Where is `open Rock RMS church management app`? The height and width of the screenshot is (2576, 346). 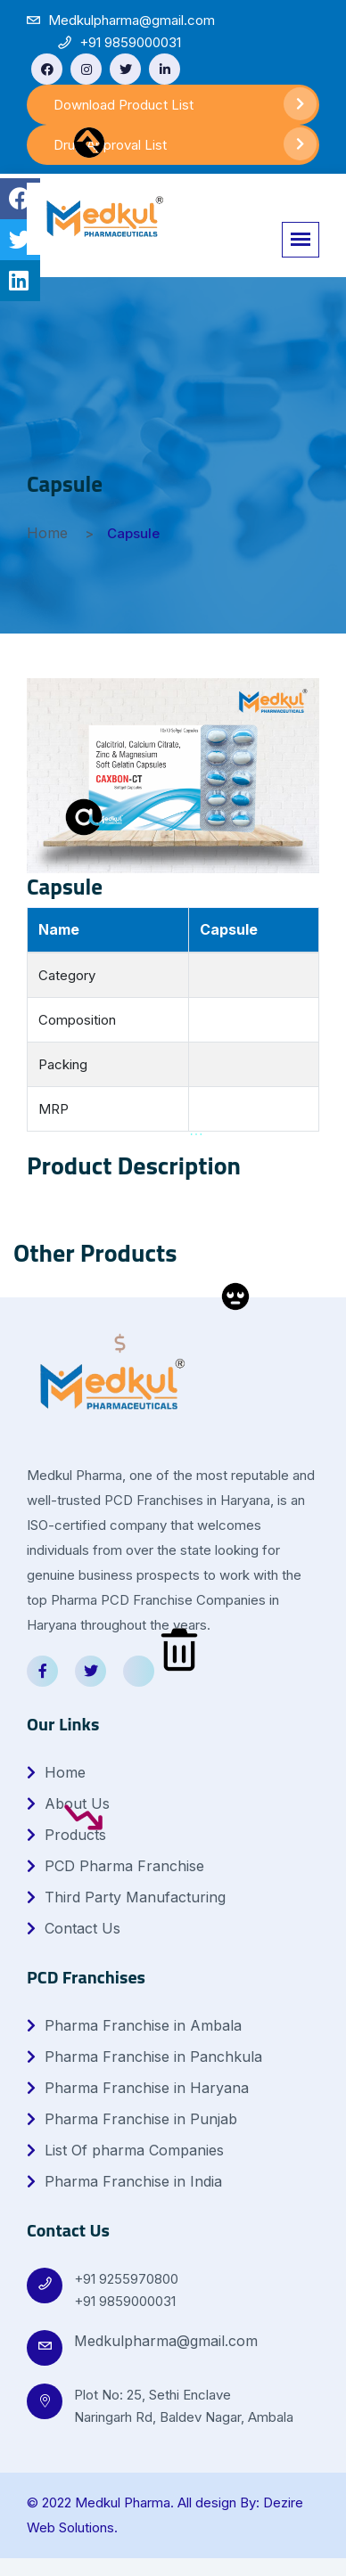 open Rock RMS church management app is located at coordinates (89, 143).